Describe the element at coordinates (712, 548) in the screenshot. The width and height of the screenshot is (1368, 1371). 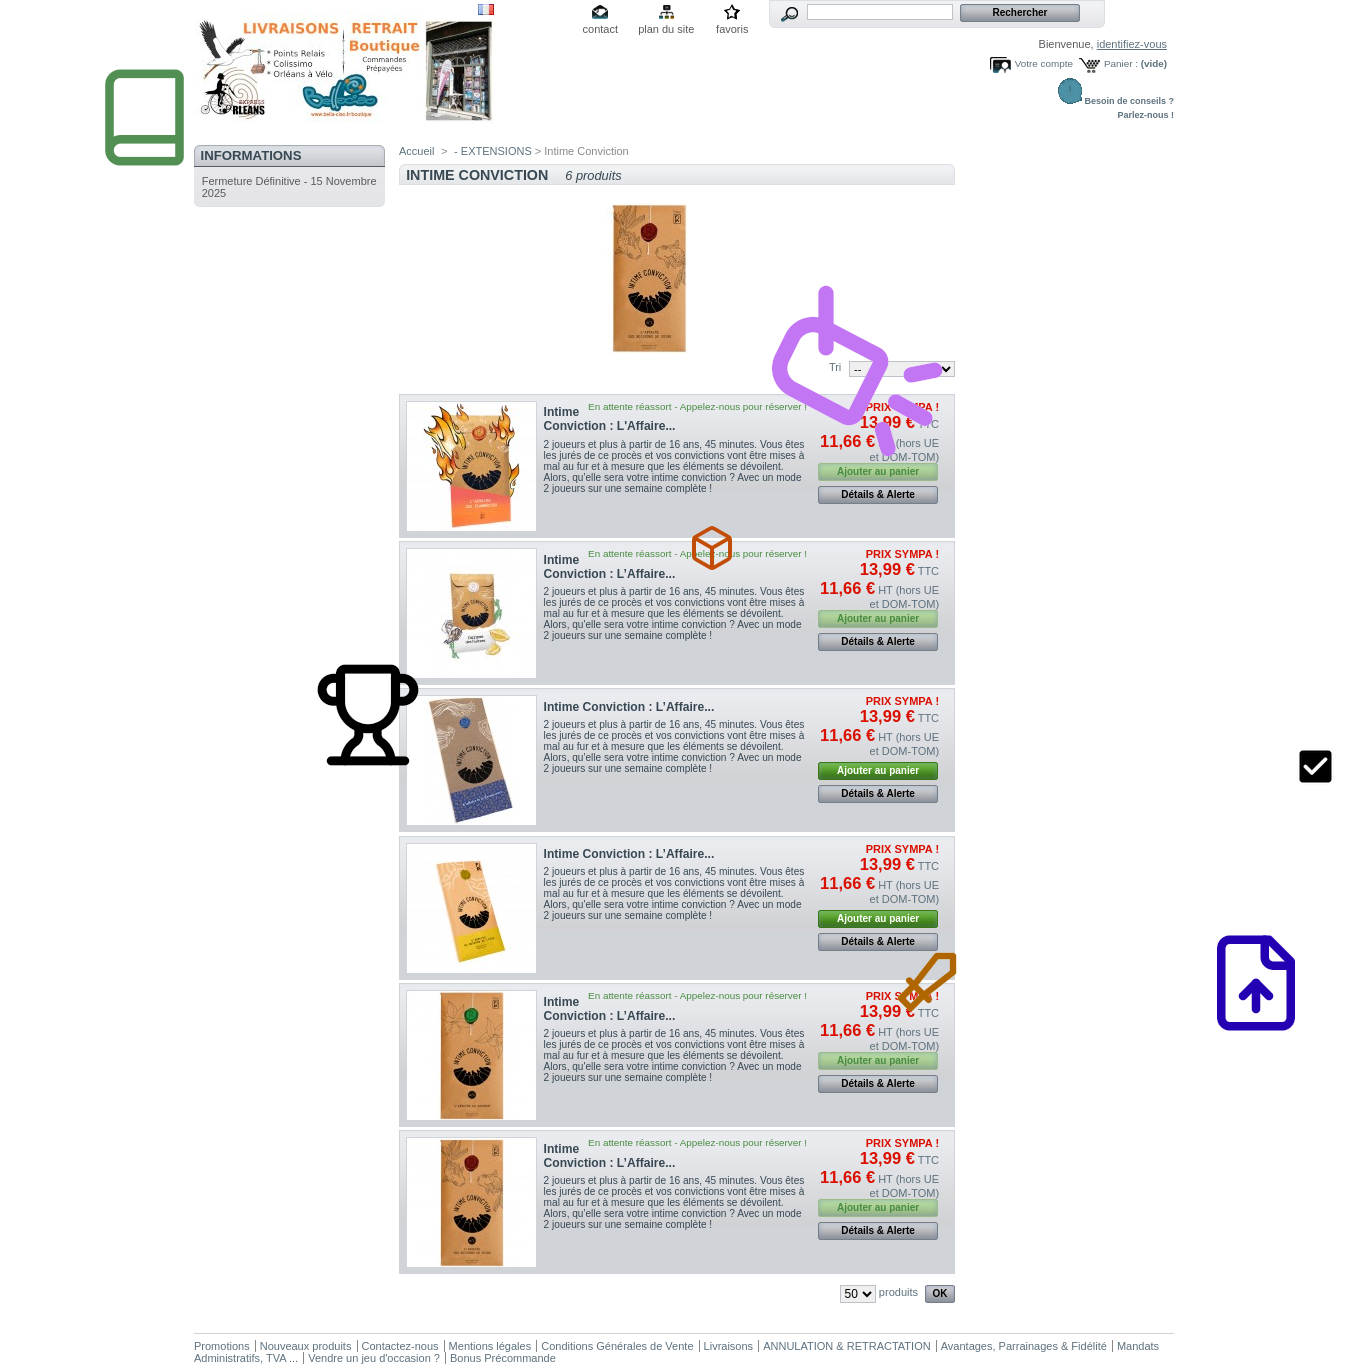
I see `view 3D model or object` at that location.